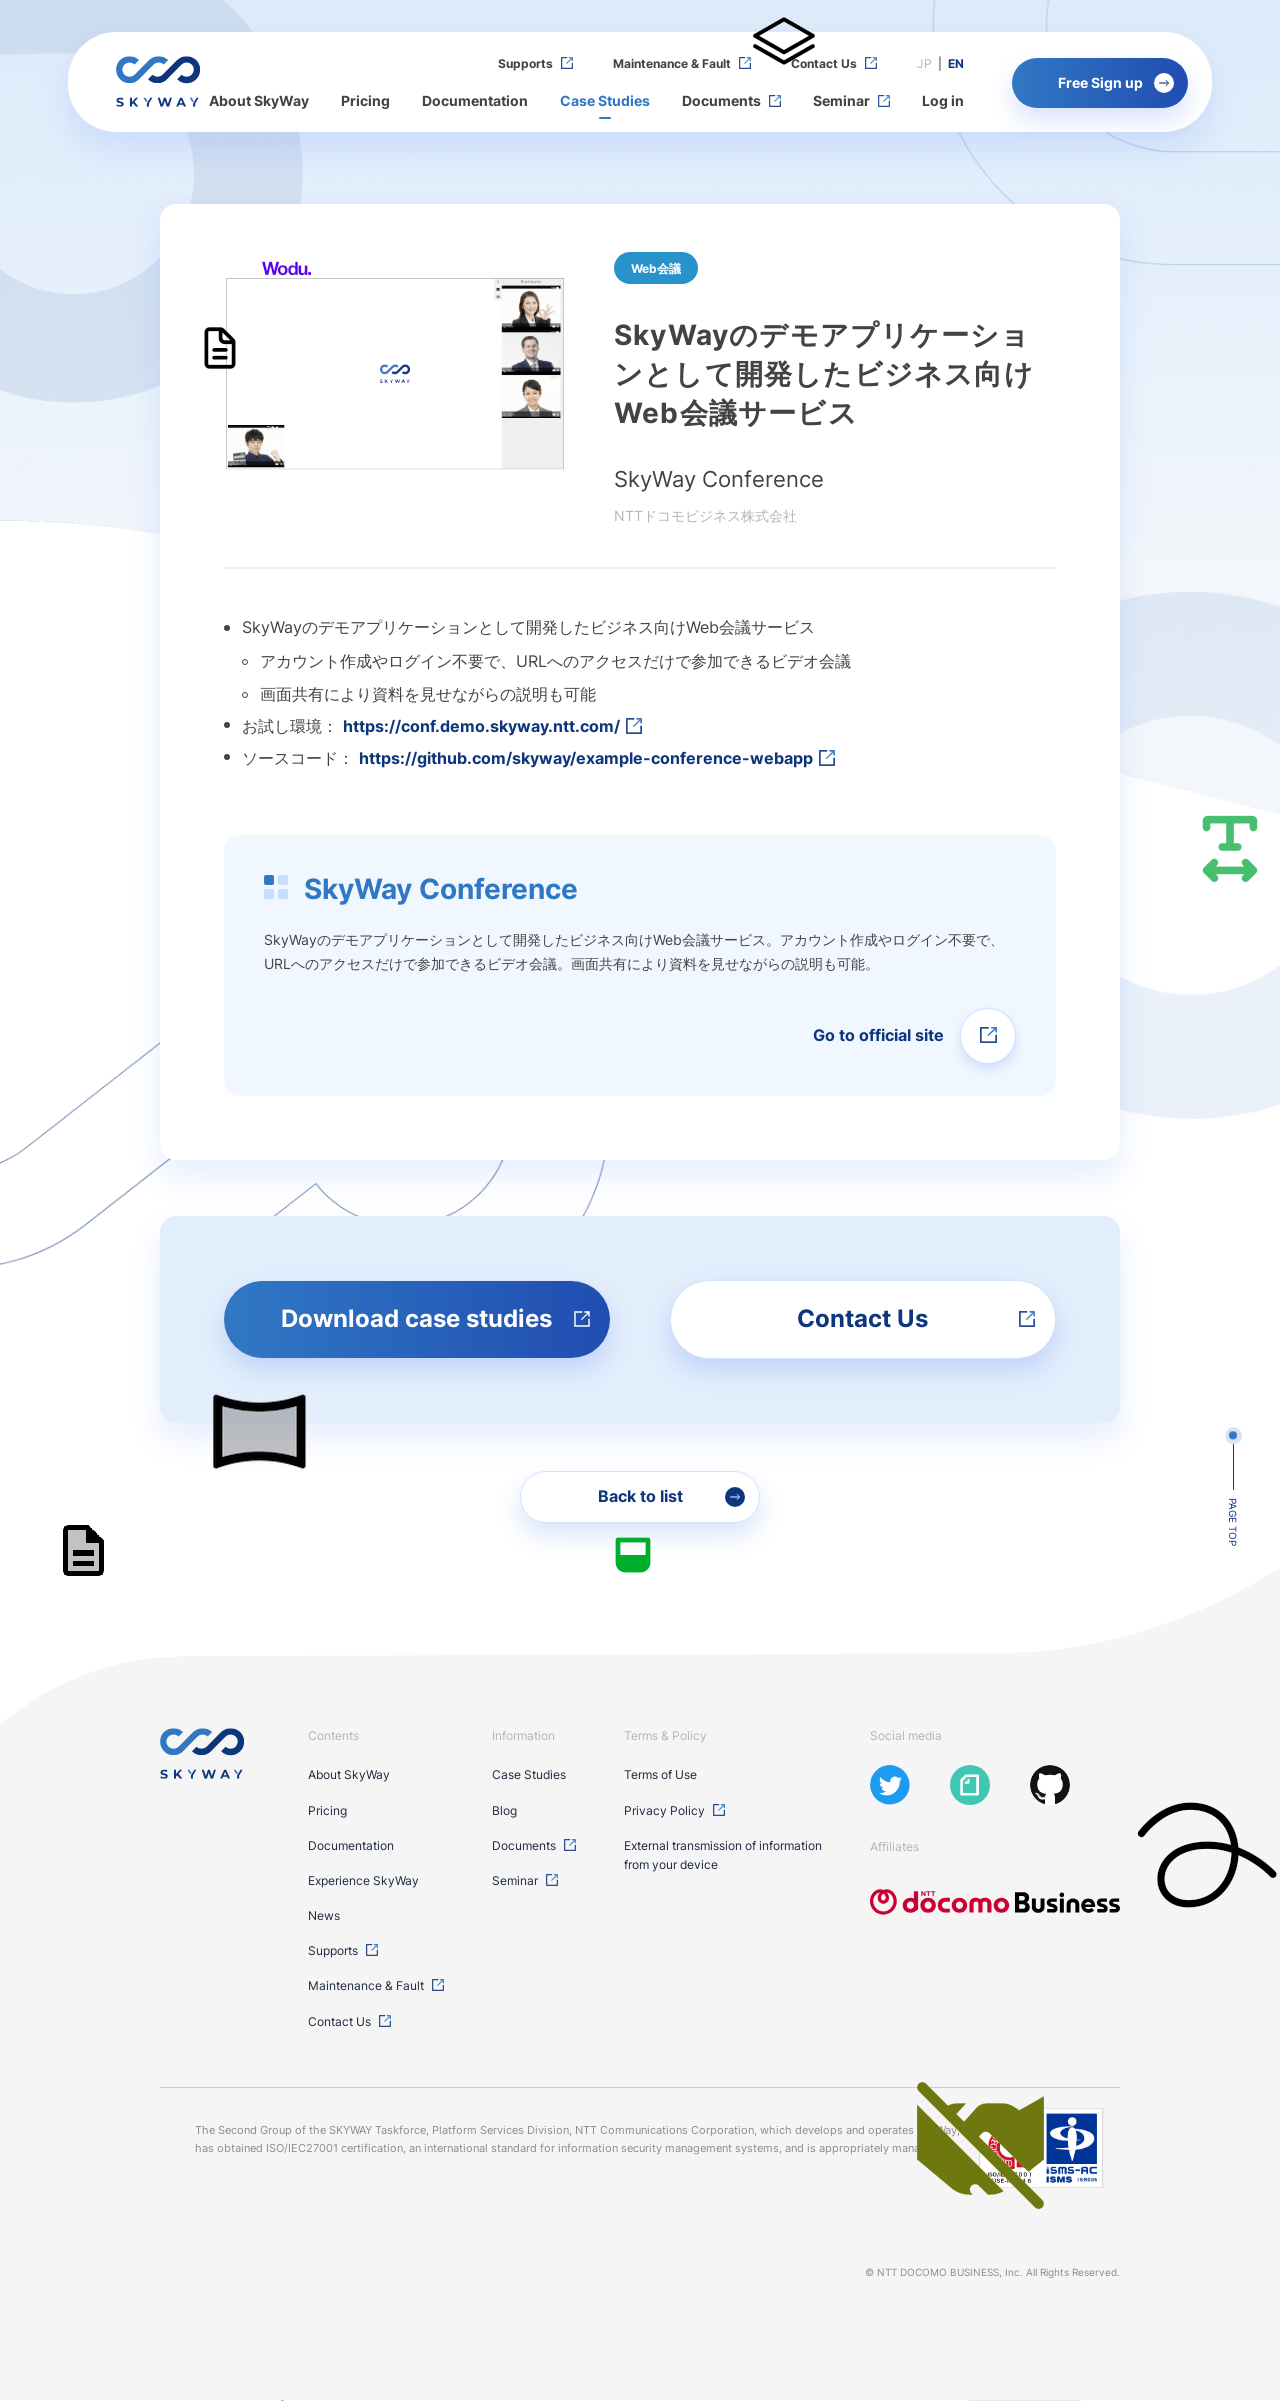 Image resolution: width=1280 pixels, height=2401 pixels. What do you see at coordinates (259, 1431) in the screenshot?
I see `switch to panorama photo mode` at bounding box center [259, 1431].